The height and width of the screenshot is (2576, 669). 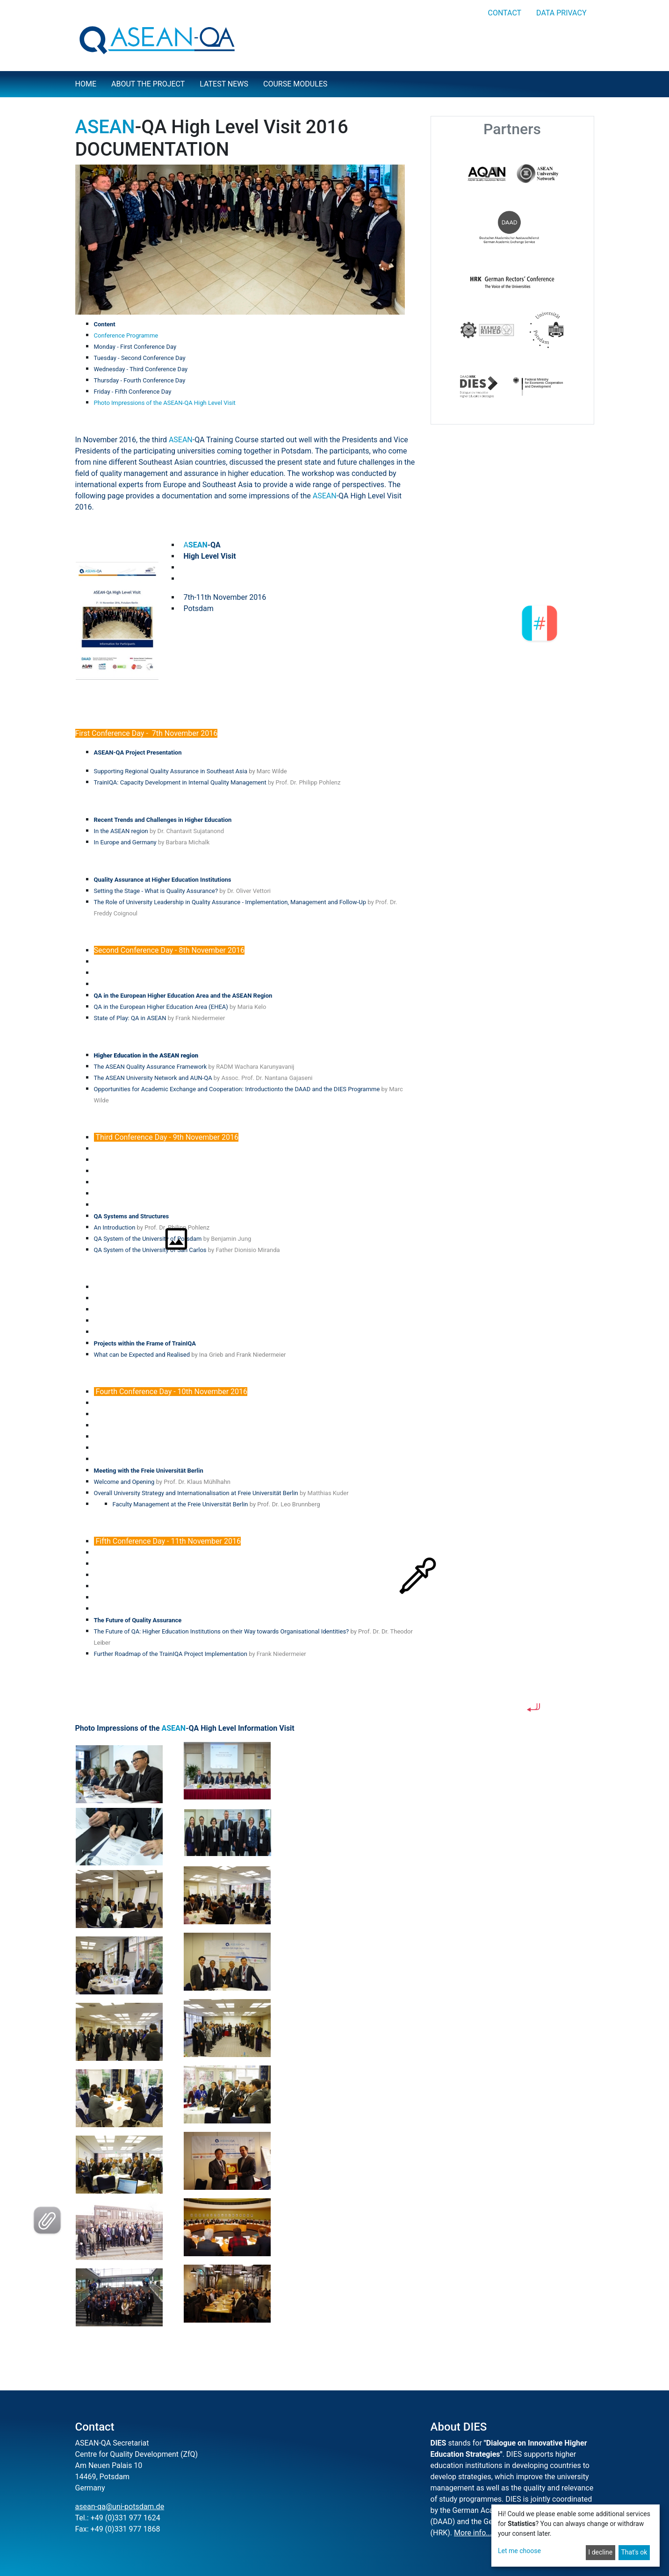 I want to click on launch ryujinx nintendo switch emulator, so click(x=540, y=623).